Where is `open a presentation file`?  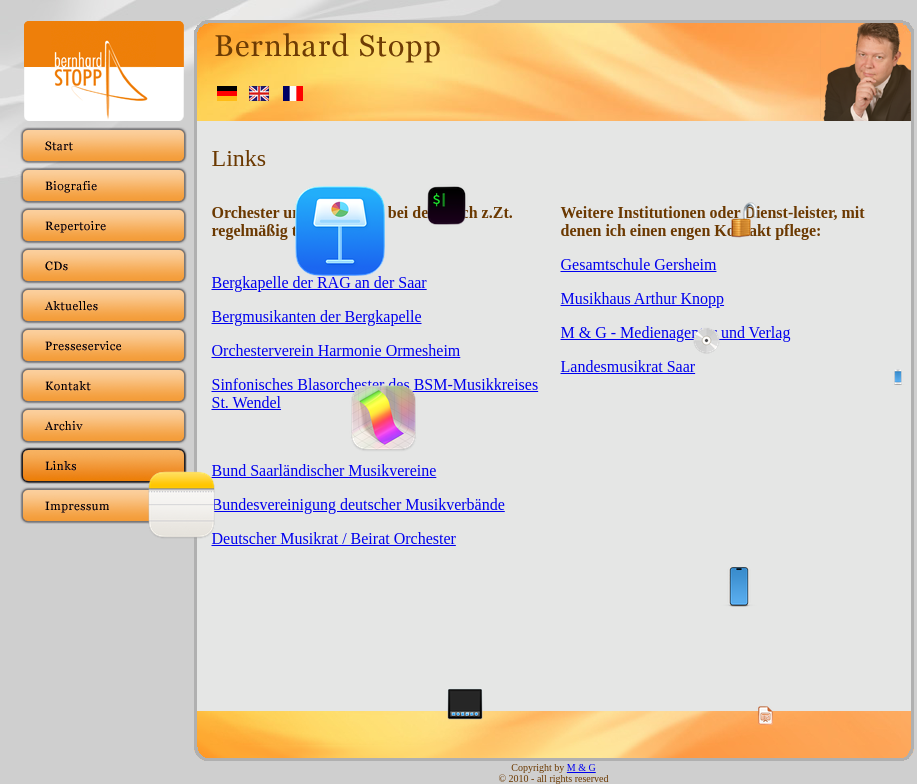
open a presentation file is located at coordinates (765, 715).